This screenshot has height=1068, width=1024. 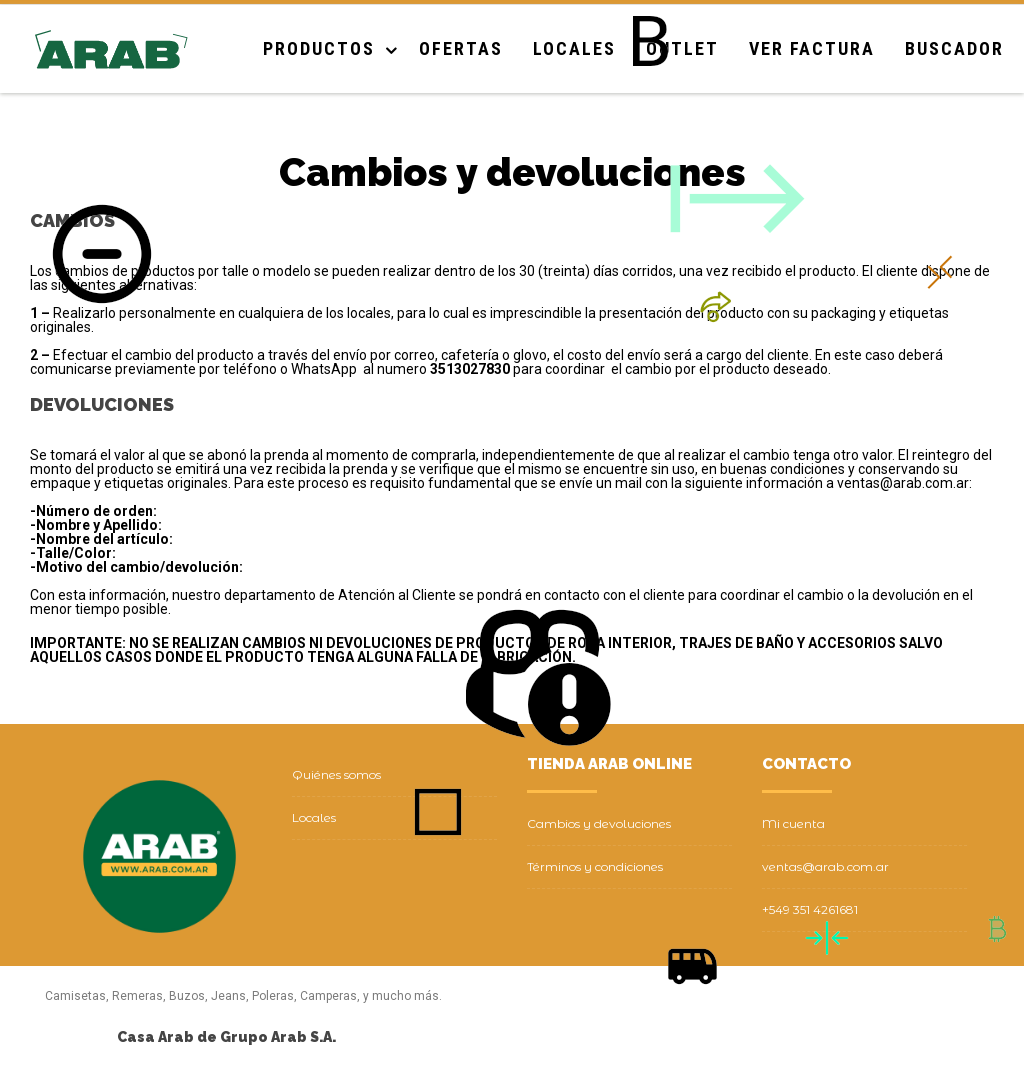 I want to click on remove an item from a list or collection, so click(x=102, y=254).